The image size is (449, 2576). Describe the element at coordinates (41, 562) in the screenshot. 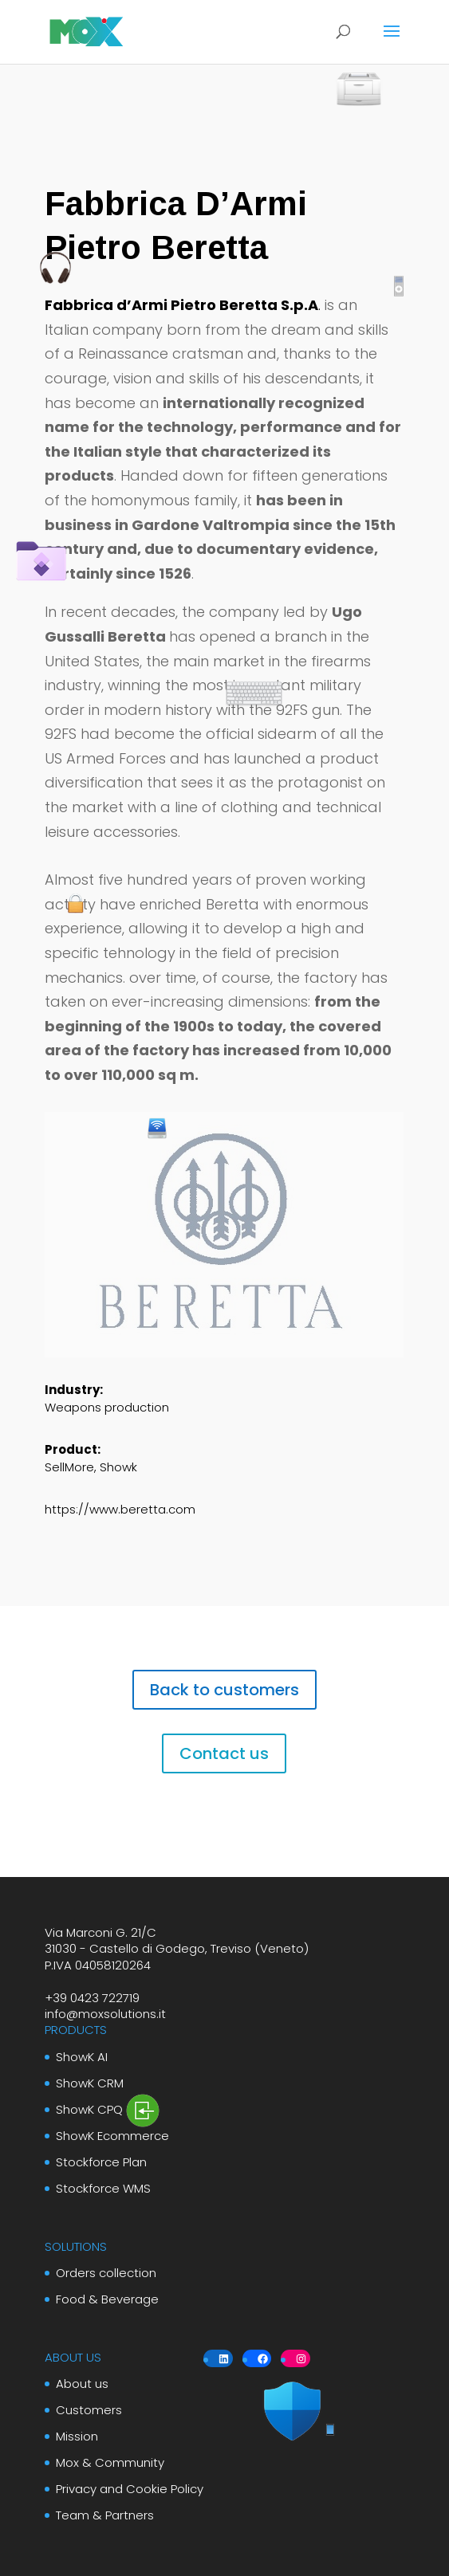

I see `open microsoft finance documents folder` at that location.